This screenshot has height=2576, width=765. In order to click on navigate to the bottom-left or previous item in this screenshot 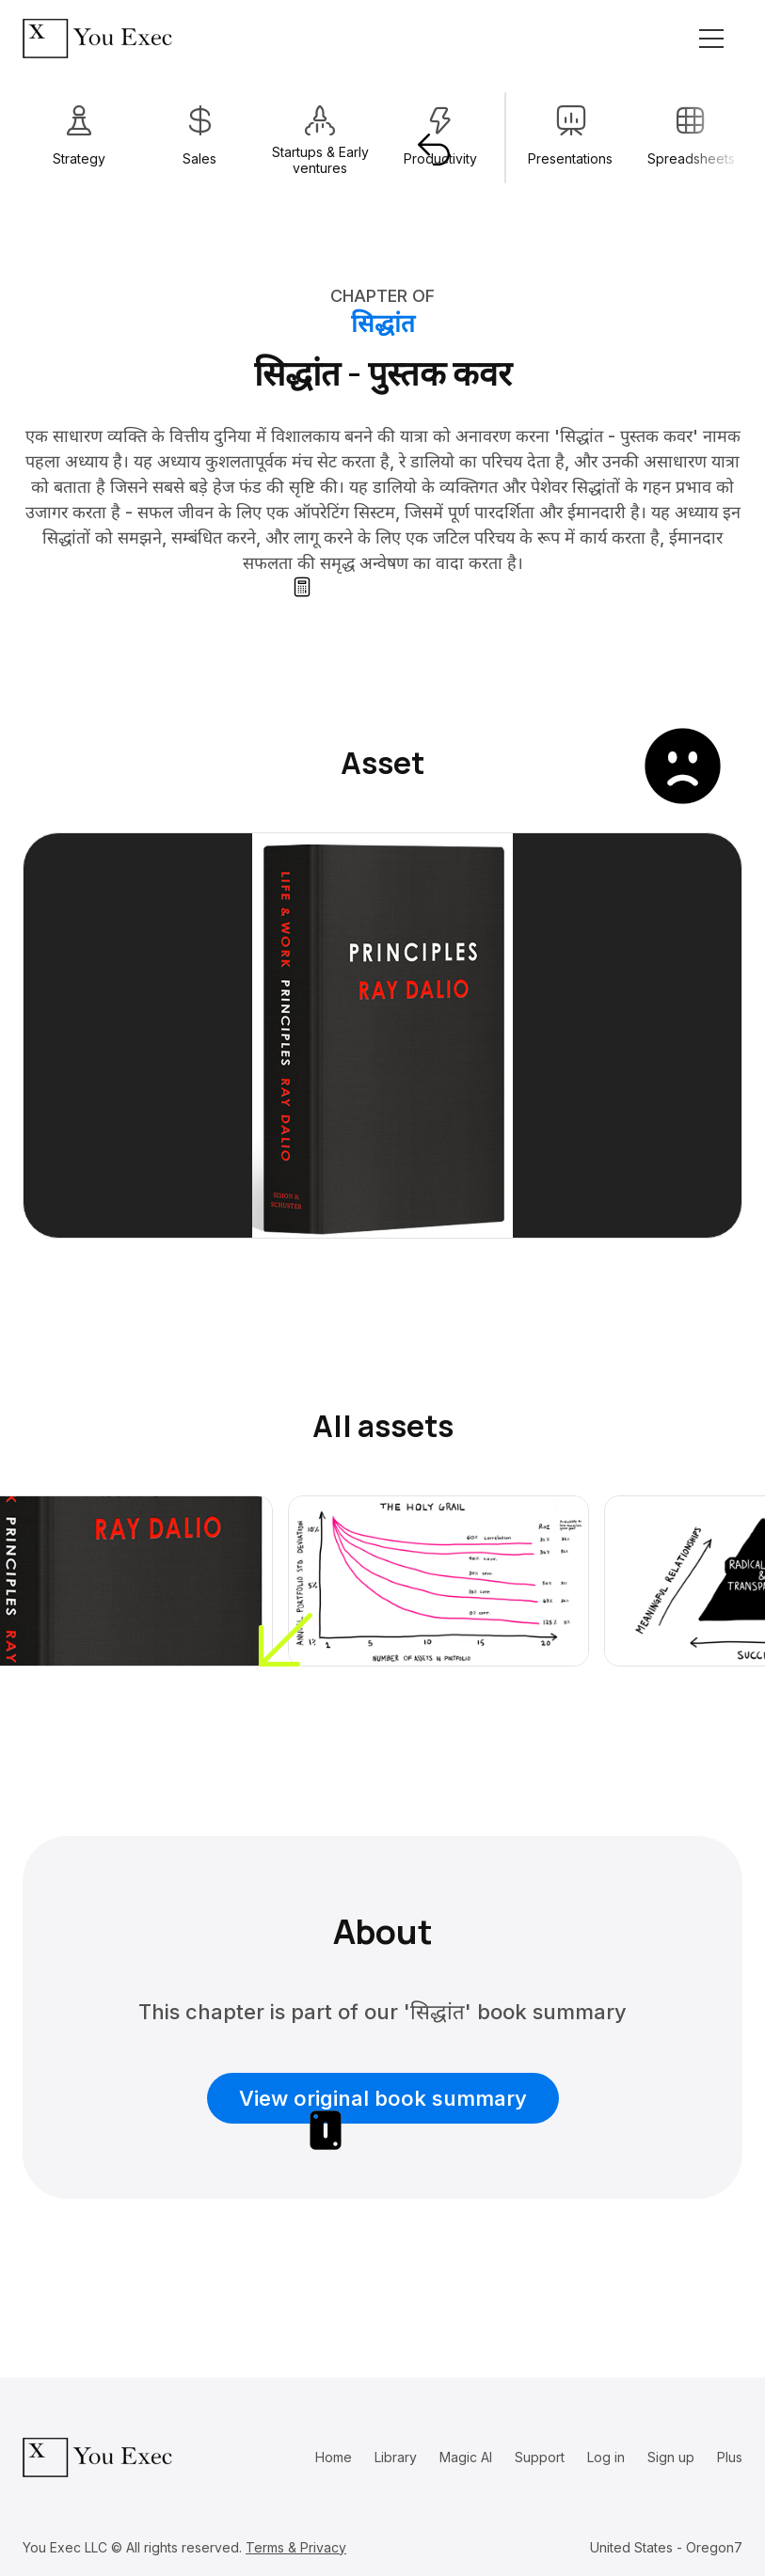, I will do `click(285, 1639)`.